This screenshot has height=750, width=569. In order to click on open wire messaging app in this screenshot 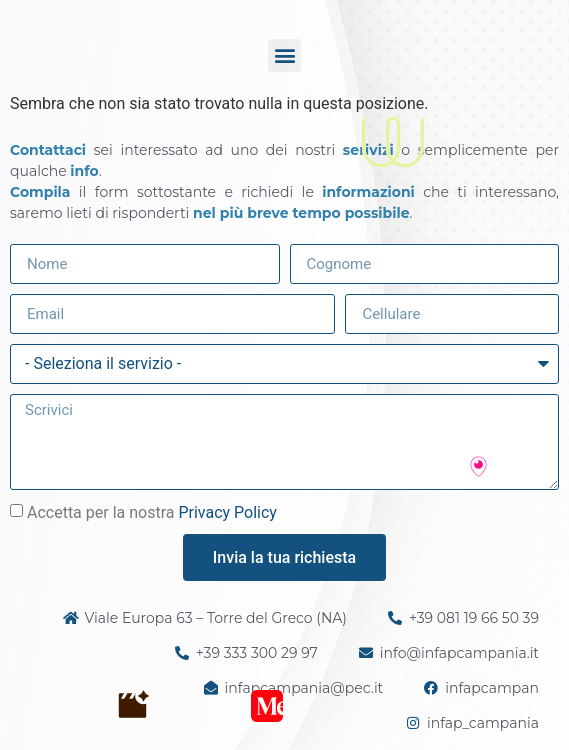, I will do `click(393, 142)`.